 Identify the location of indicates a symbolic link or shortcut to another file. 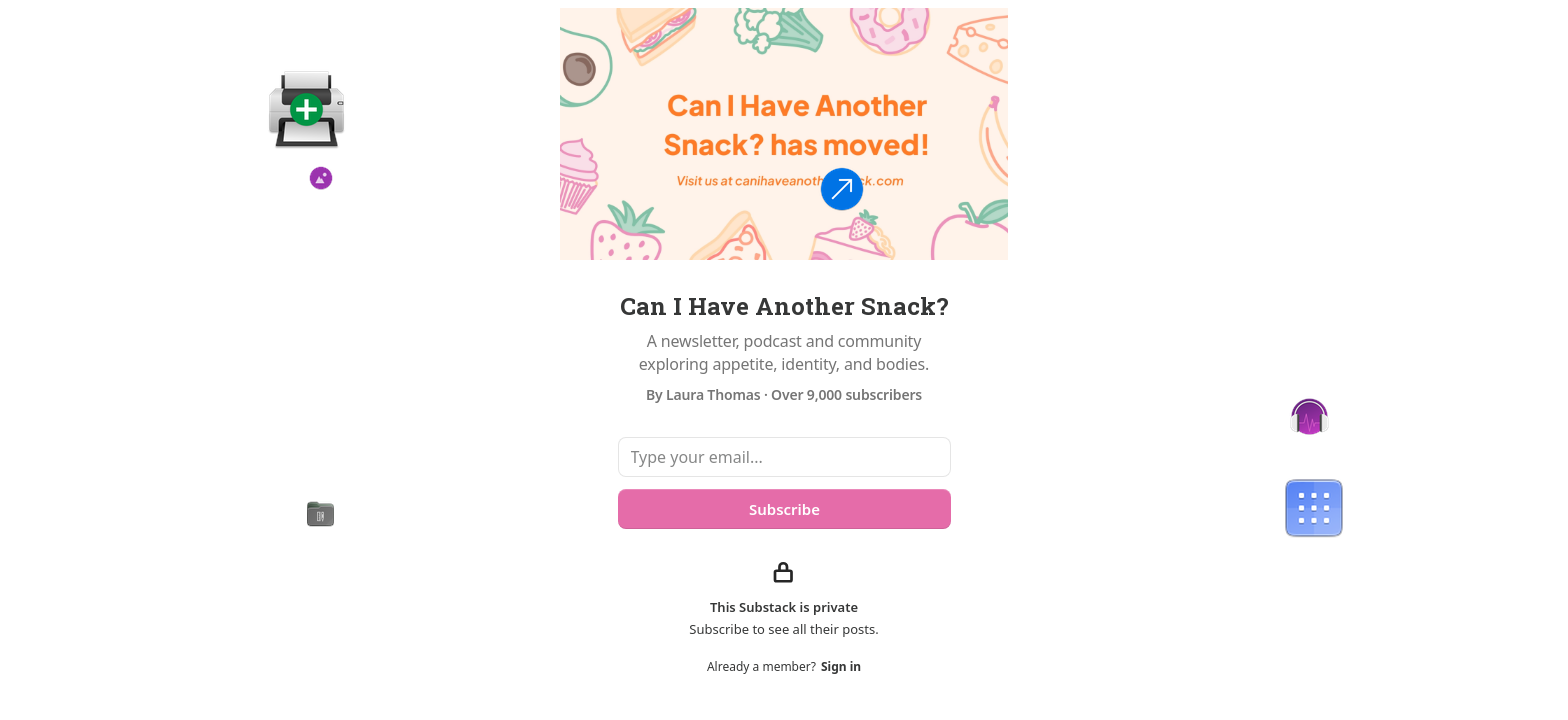
(842, 189).